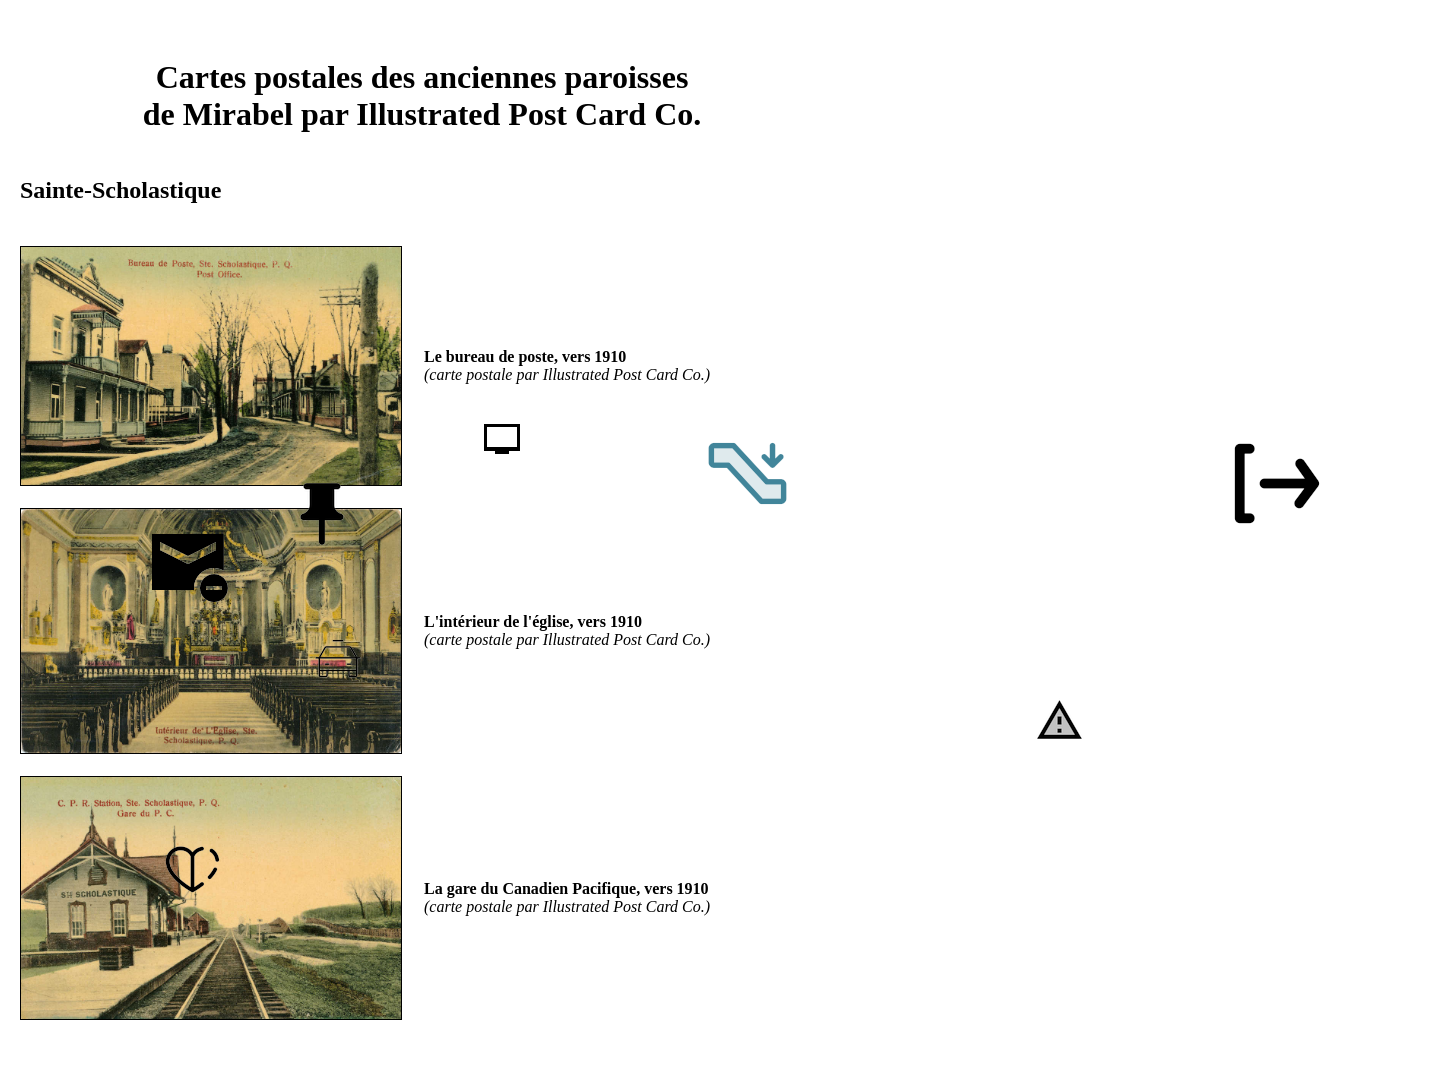 The width and height of the screenshot is (1440, 1076). Describe the element at coordinates (1059, 720) in the screenshot. I see `indicates a warning or caution state` at that location.